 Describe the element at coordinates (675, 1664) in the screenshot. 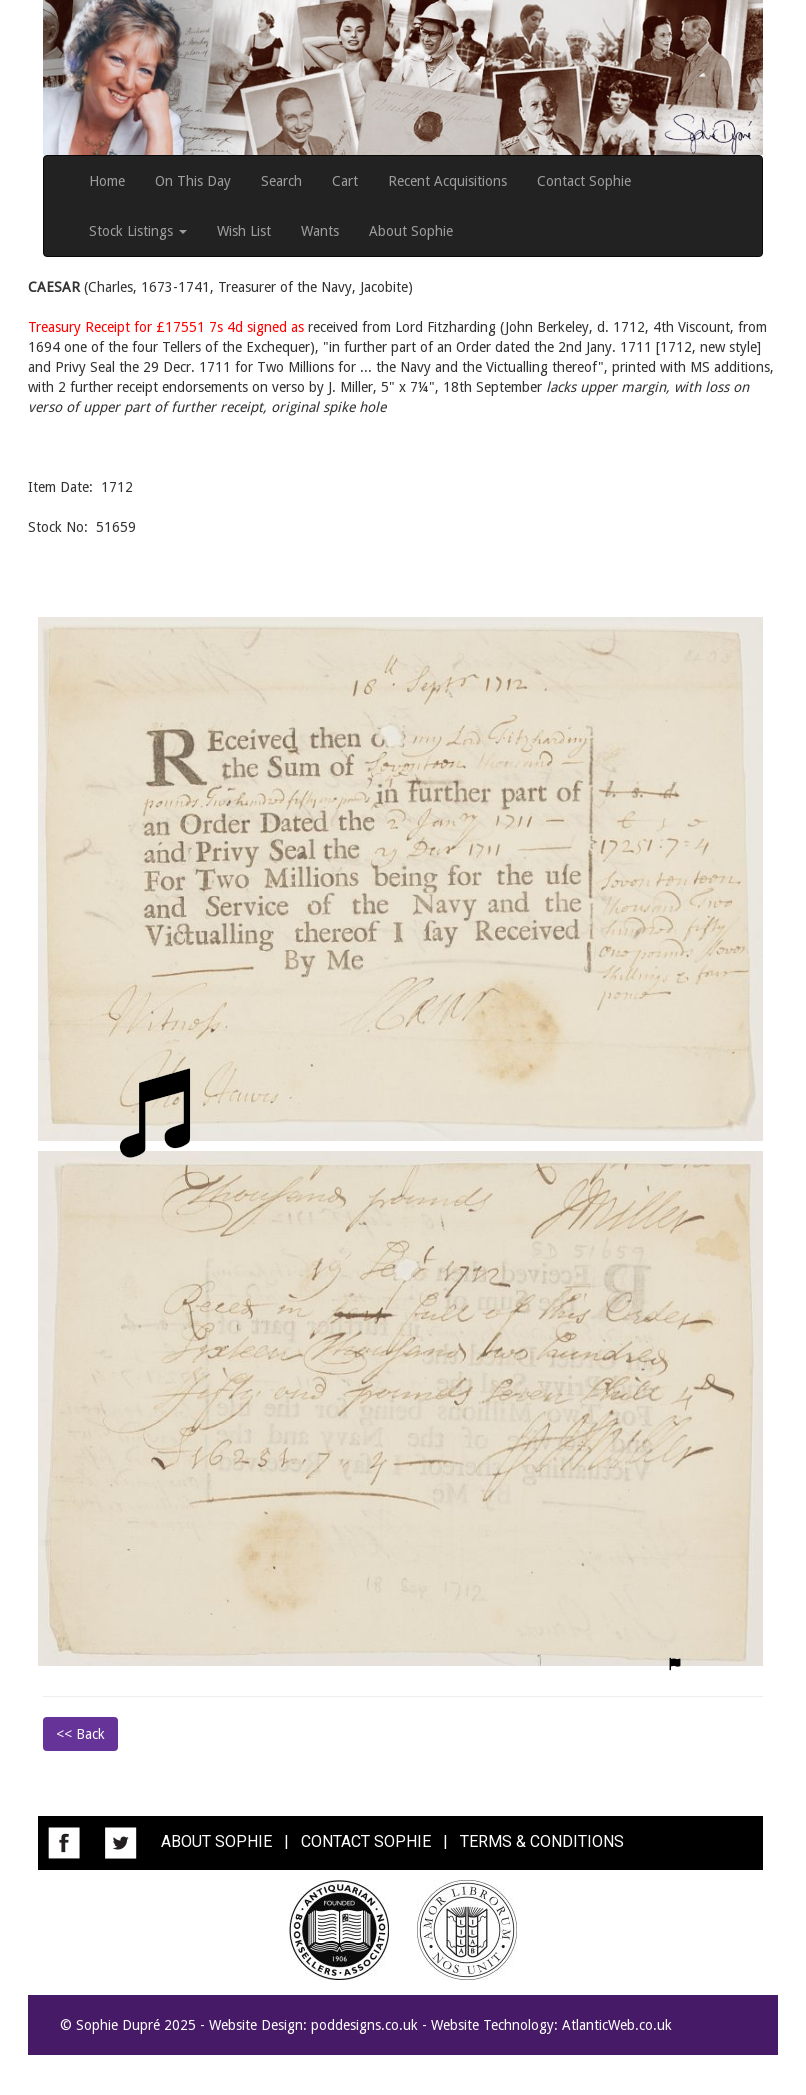

I see `flag or report content` at that location.